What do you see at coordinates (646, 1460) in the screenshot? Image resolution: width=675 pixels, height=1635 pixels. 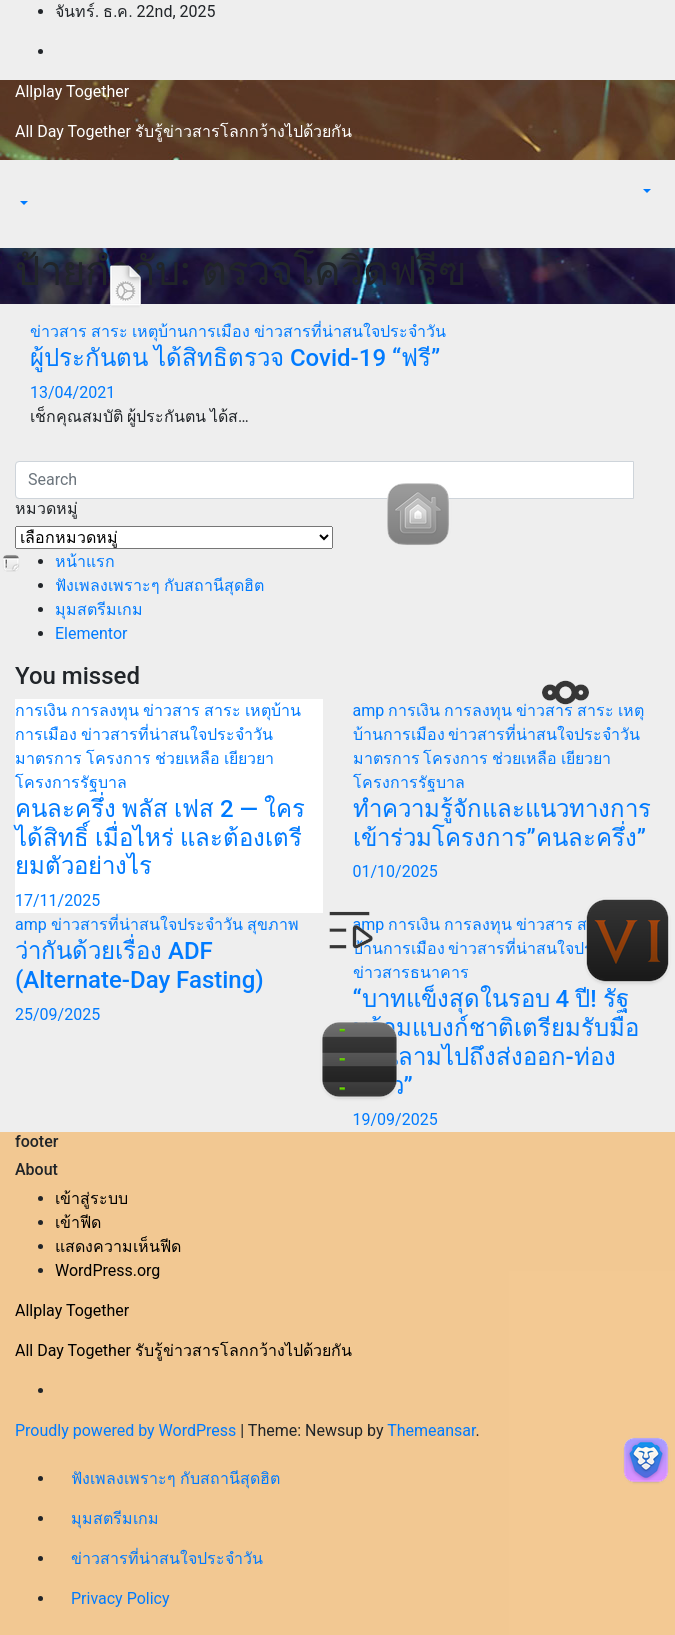 I see `open brave browser developer edition` at bounding box center [646, 1460].